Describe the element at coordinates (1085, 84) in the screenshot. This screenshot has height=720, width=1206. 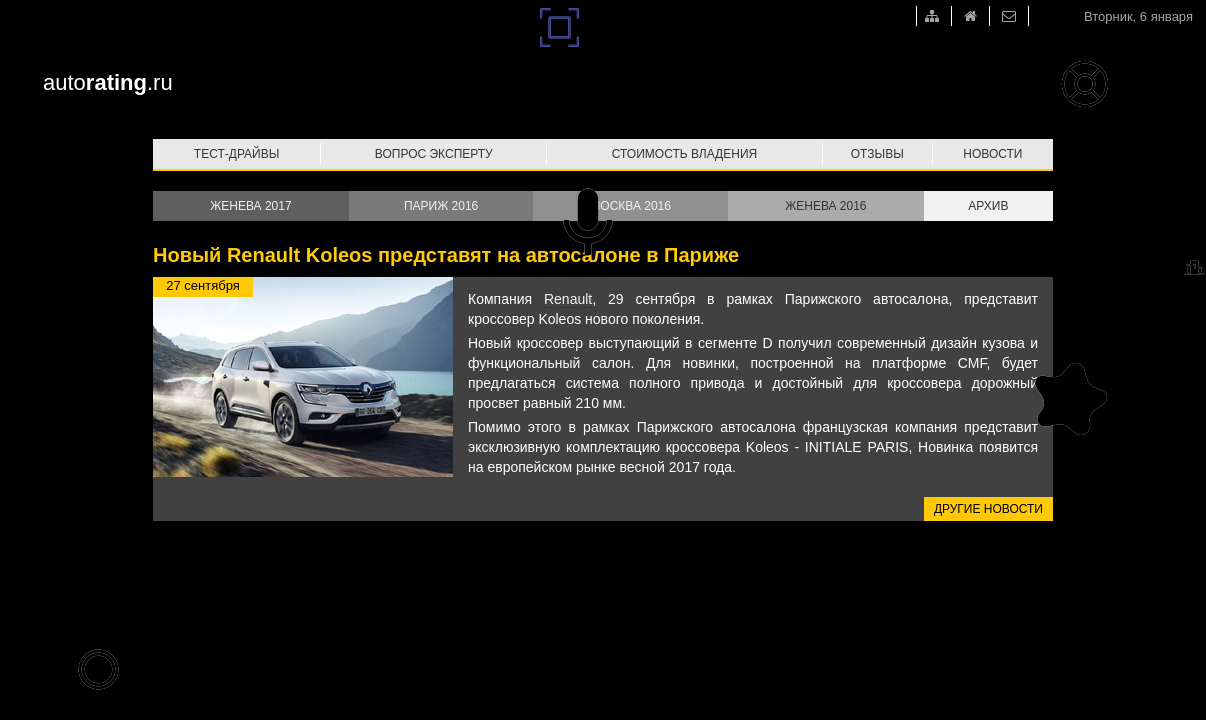
I see `access help or support` at that location.